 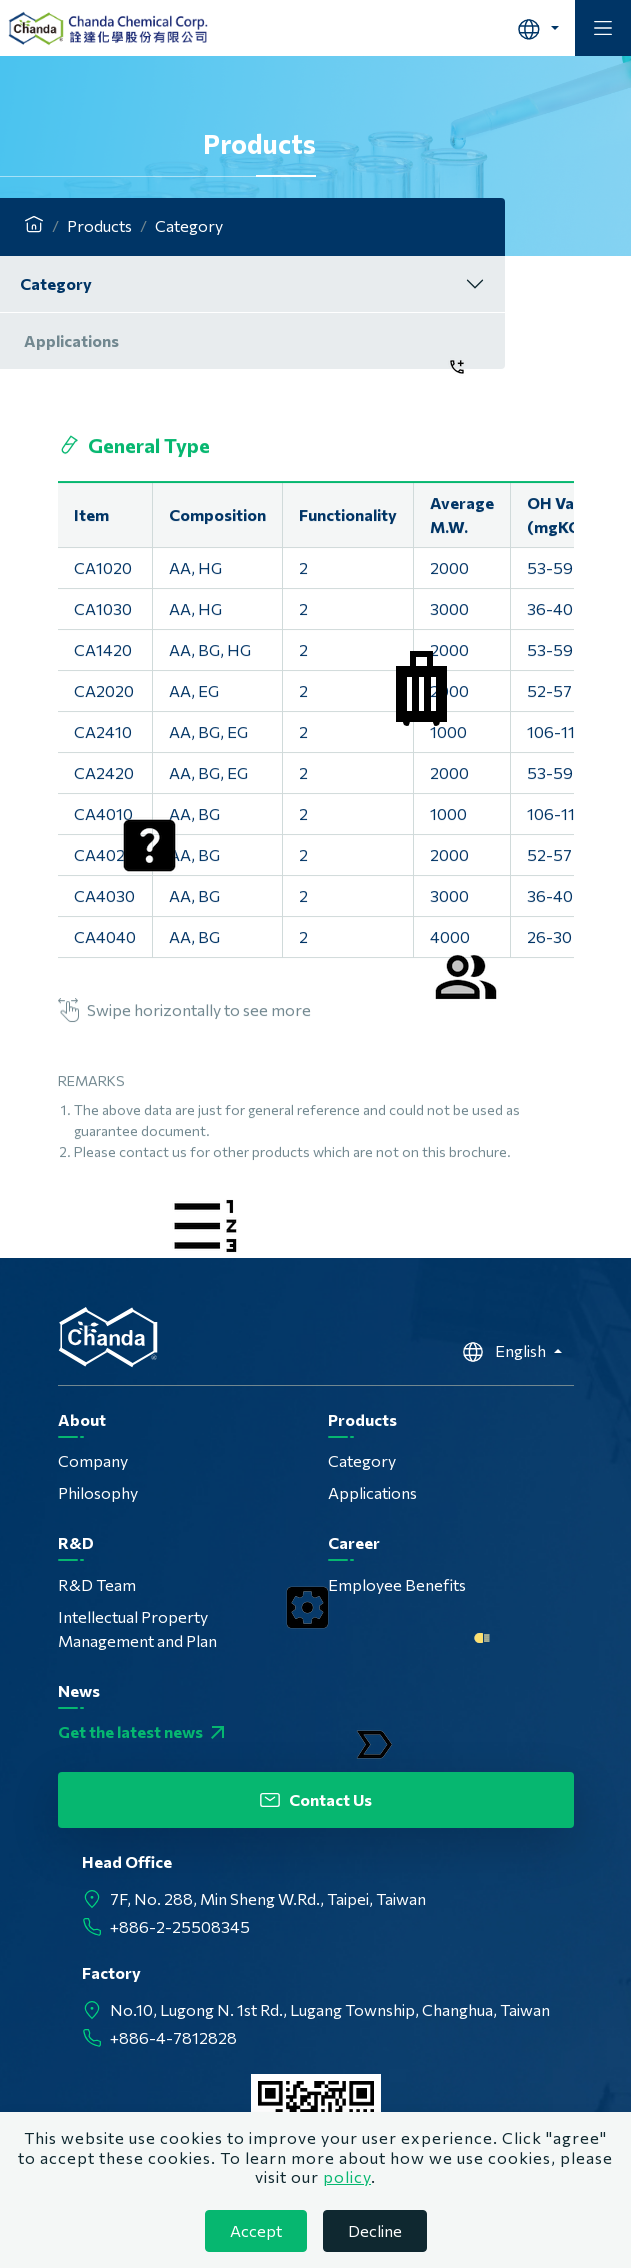 What do you see at coordinates (457, 367) in the screenshot?
I see `add a new contact to your phone` at bounding box center [457, 367].